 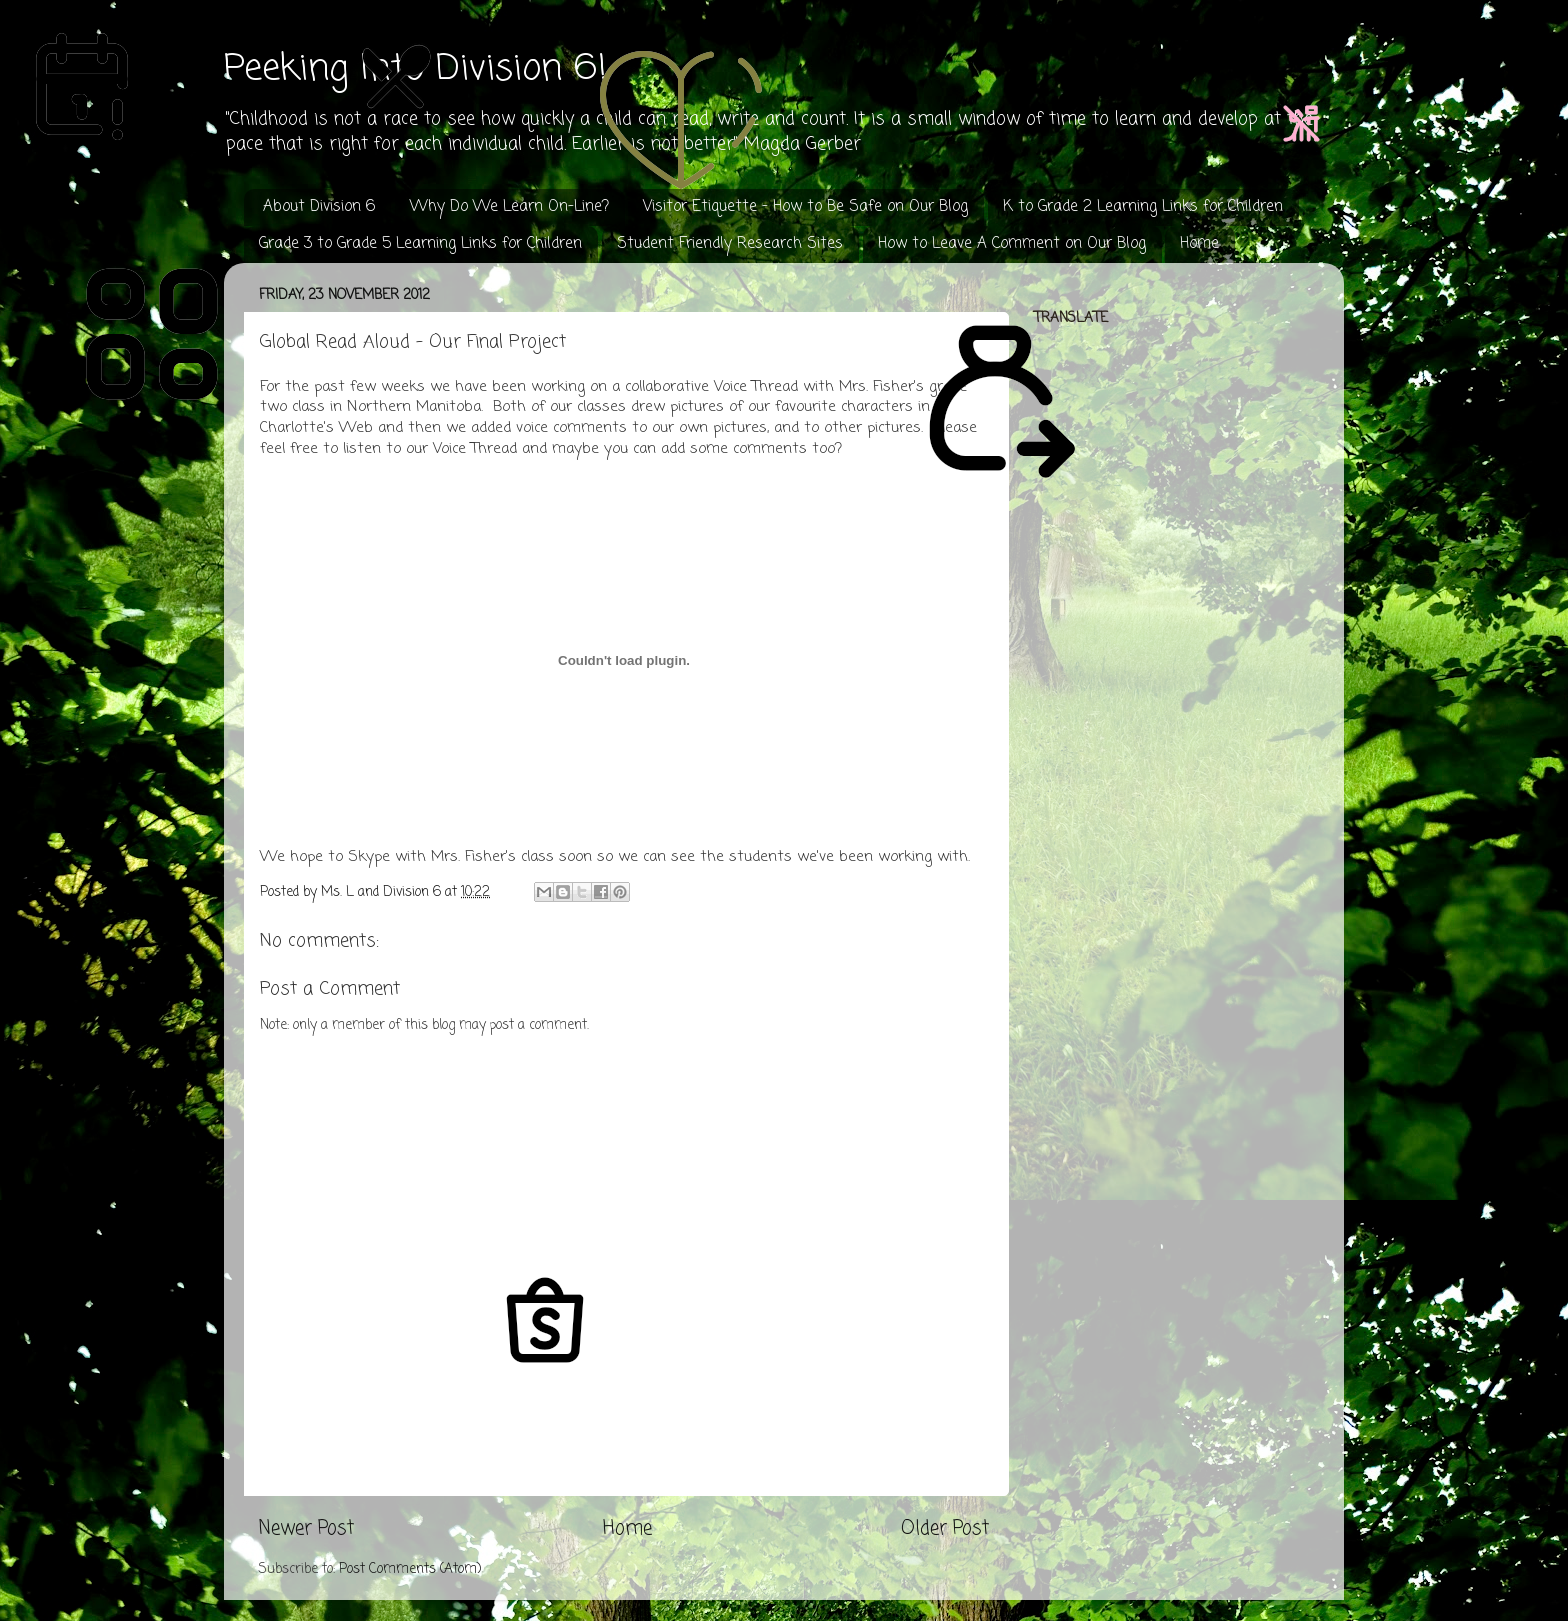 I want to click on calendar event requiring attention, so click(x=82, y=84).